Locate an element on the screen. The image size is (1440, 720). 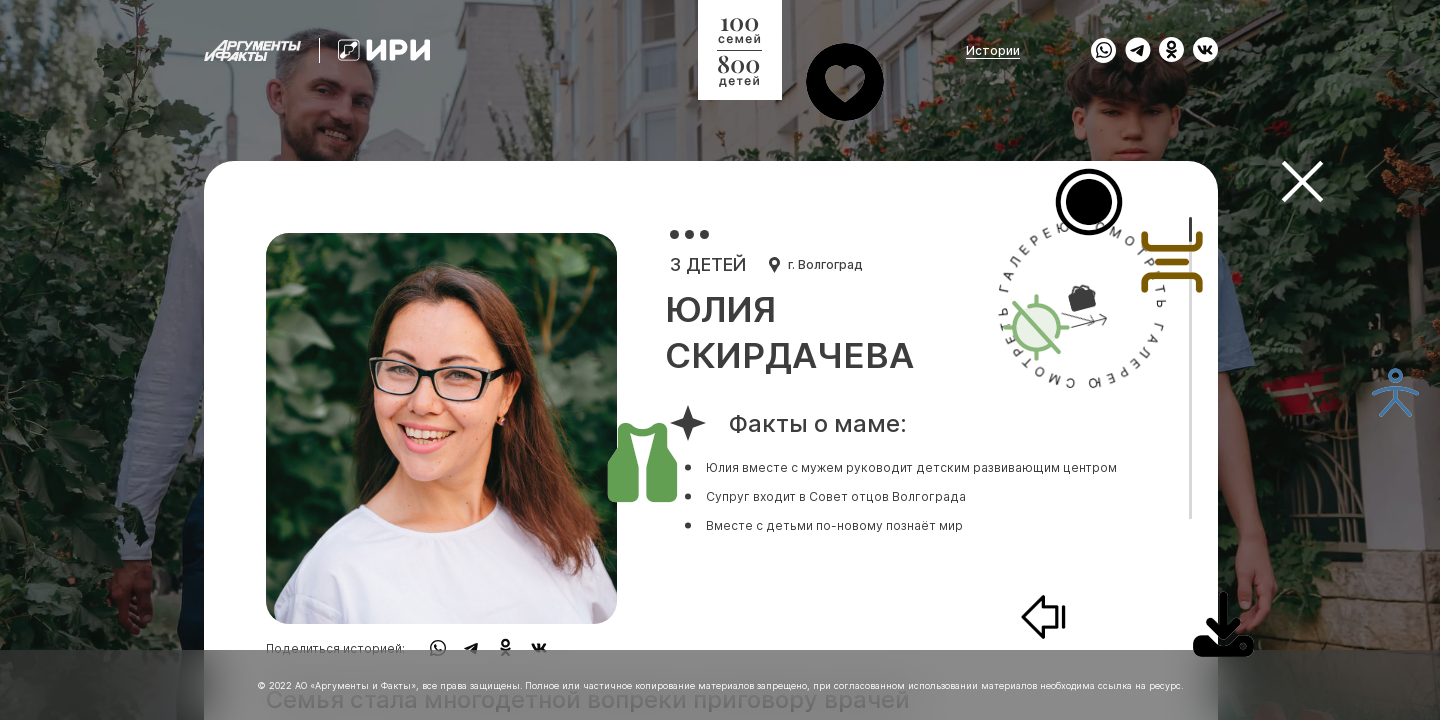
view user profile is located at coordinates (1395, 393).